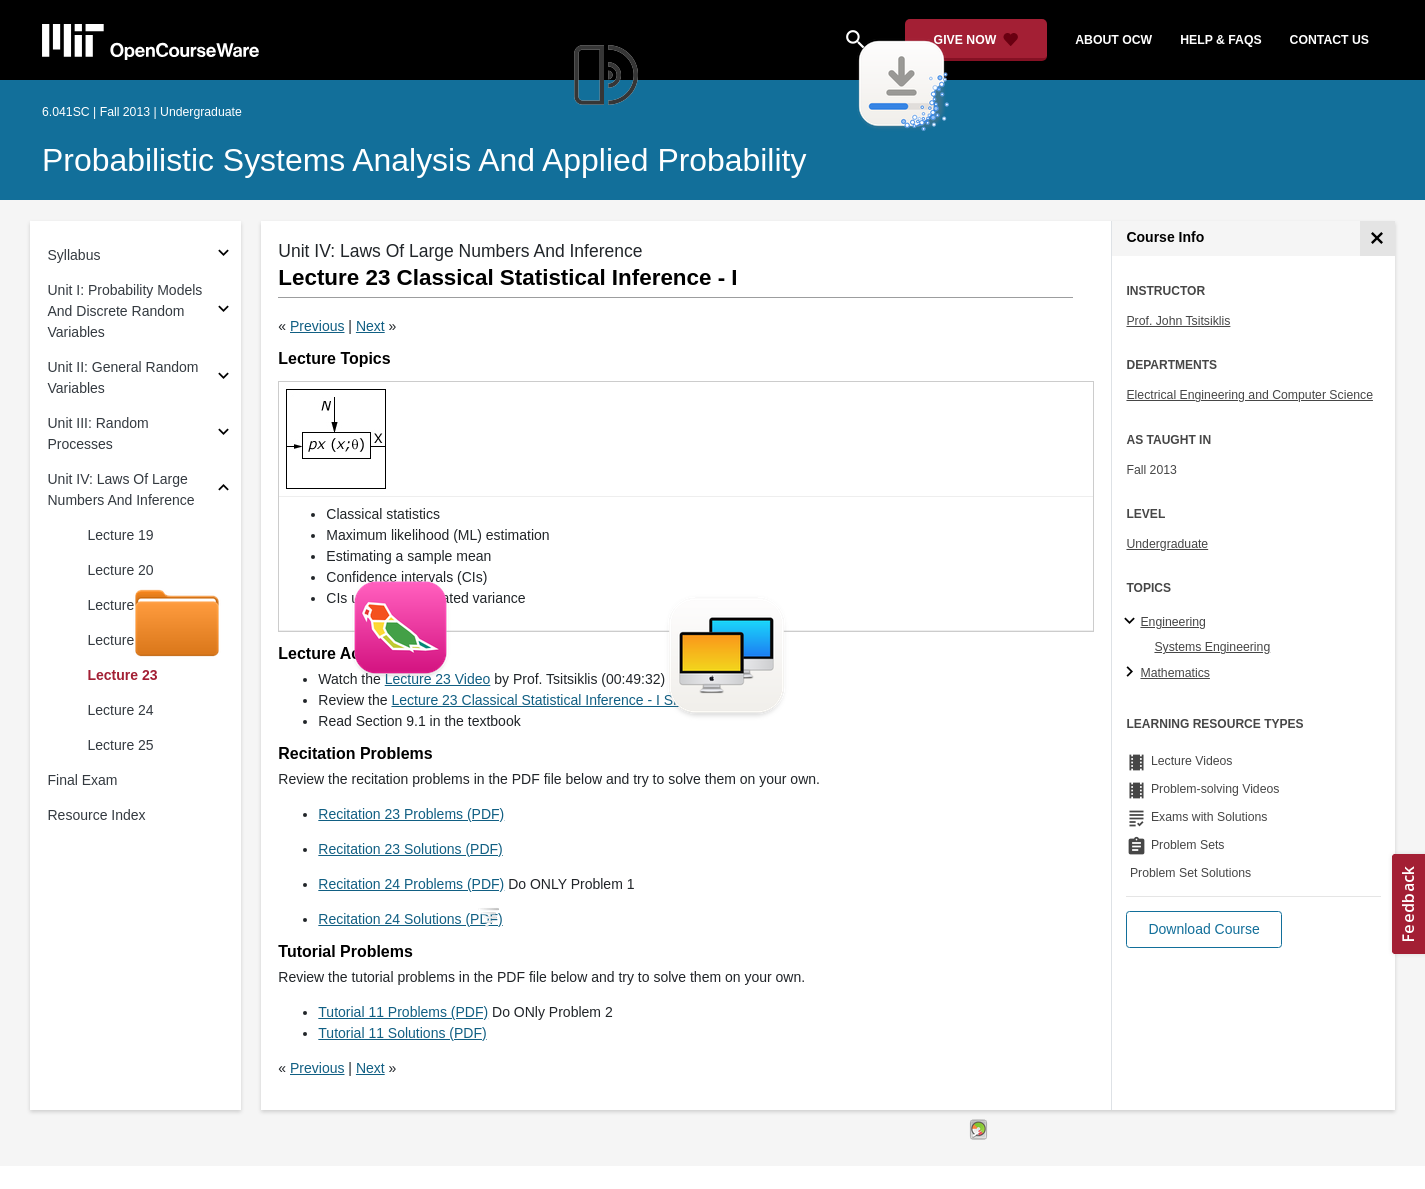 The image size is (1425, 1189). What do you see at coordinates (177, 623) in the screenshot?
I see `open folder to view contents` at bounding box center [177, 623].